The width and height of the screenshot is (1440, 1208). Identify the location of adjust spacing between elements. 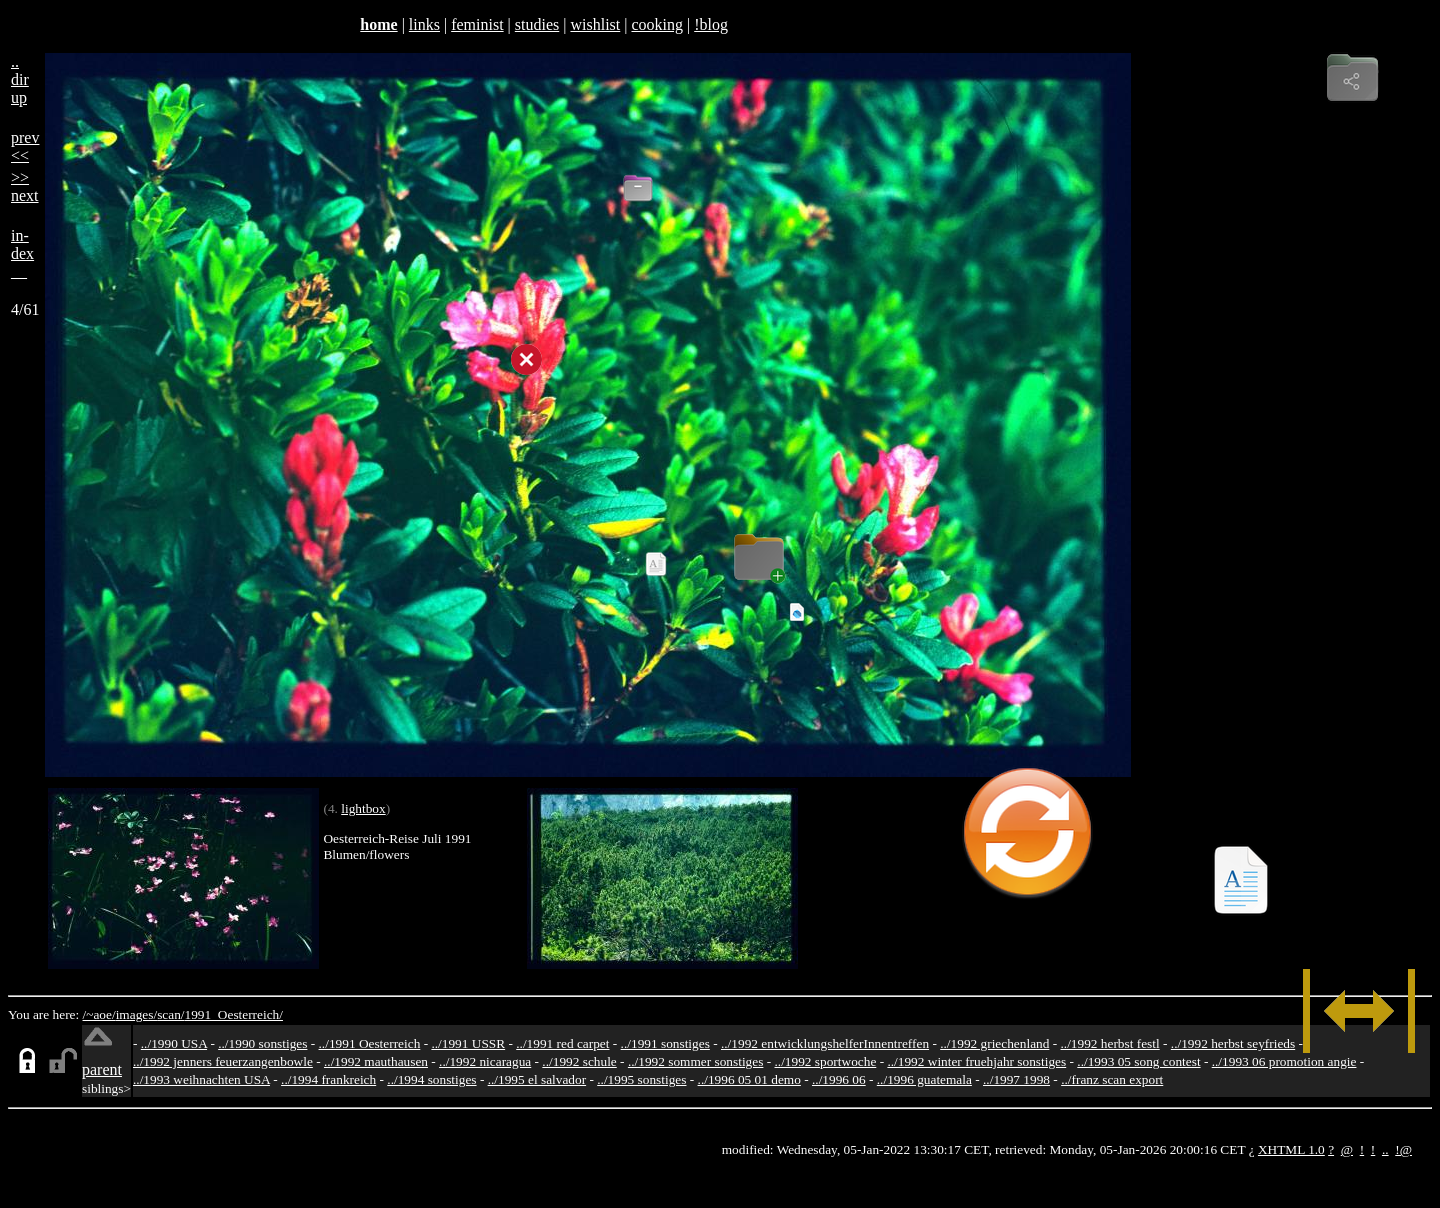
(1359, 1011).